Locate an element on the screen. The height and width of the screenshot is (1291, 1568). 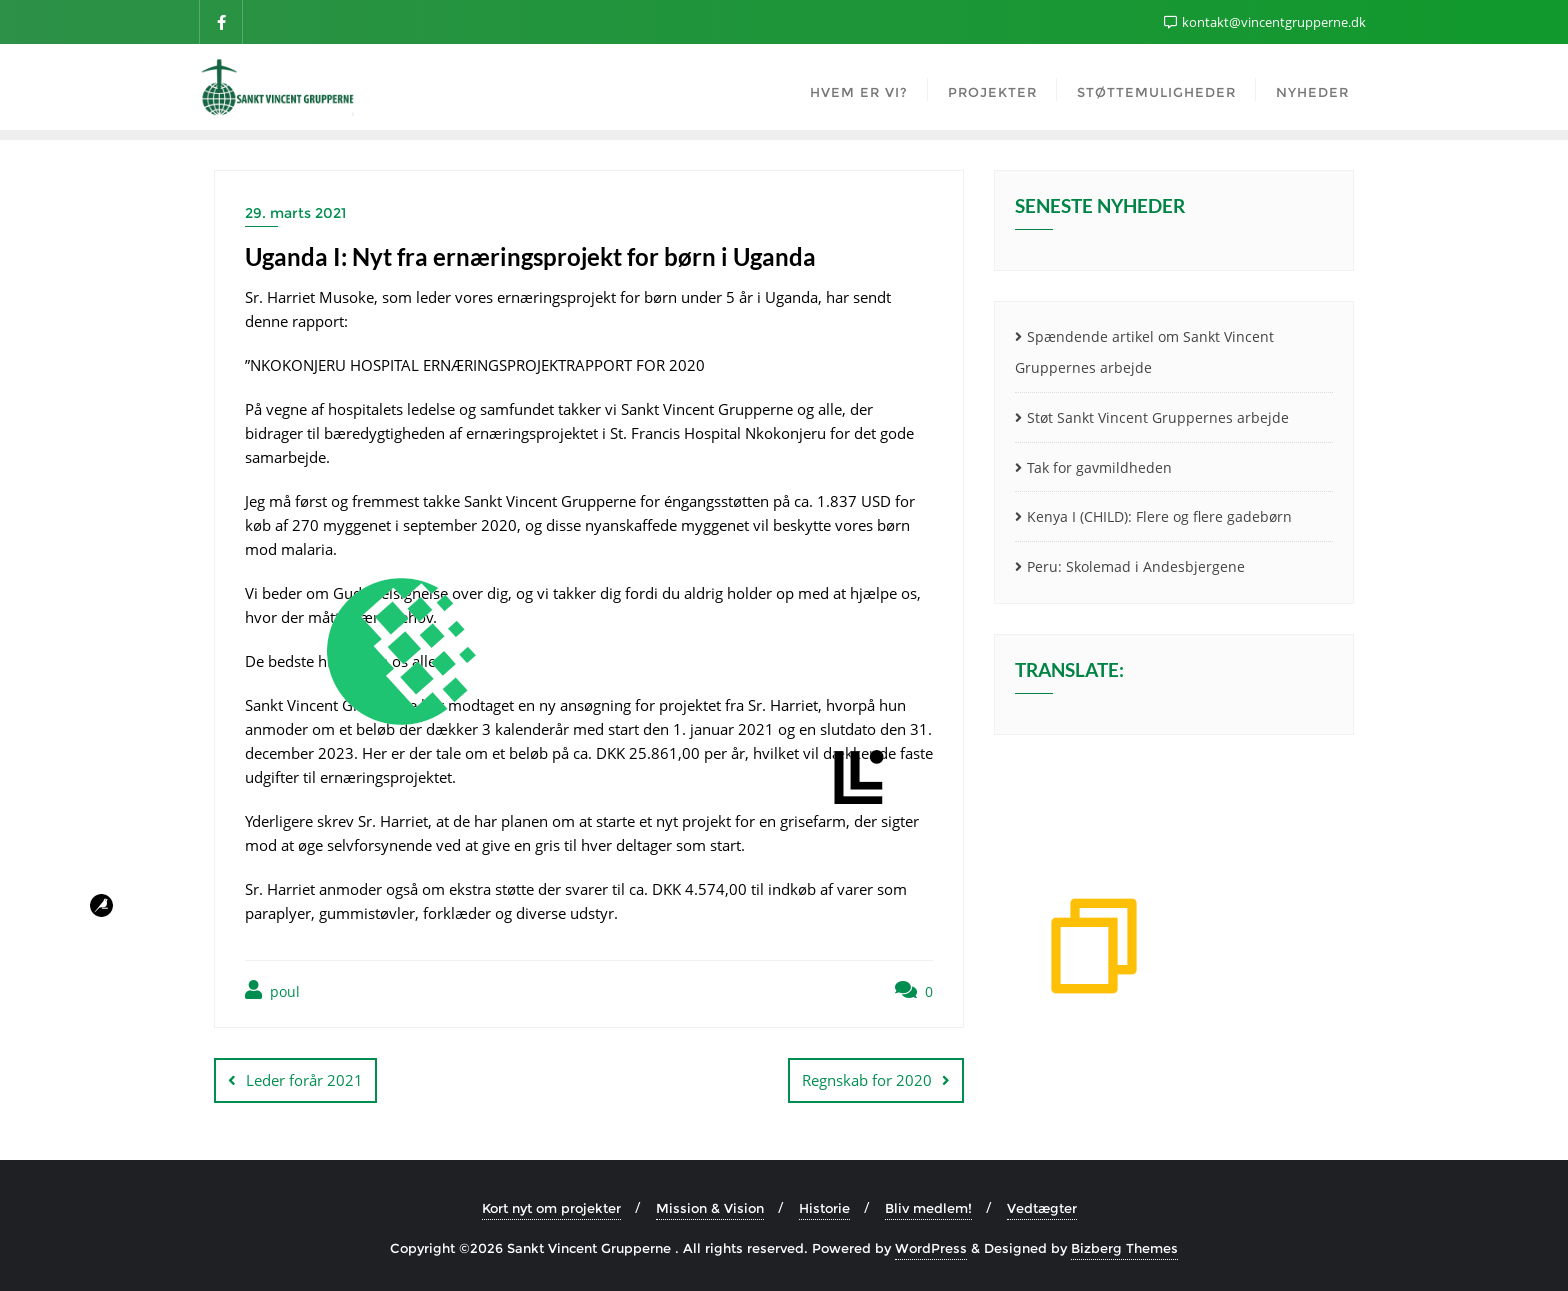
linksys brand logo is located at coordinates (859, 777).